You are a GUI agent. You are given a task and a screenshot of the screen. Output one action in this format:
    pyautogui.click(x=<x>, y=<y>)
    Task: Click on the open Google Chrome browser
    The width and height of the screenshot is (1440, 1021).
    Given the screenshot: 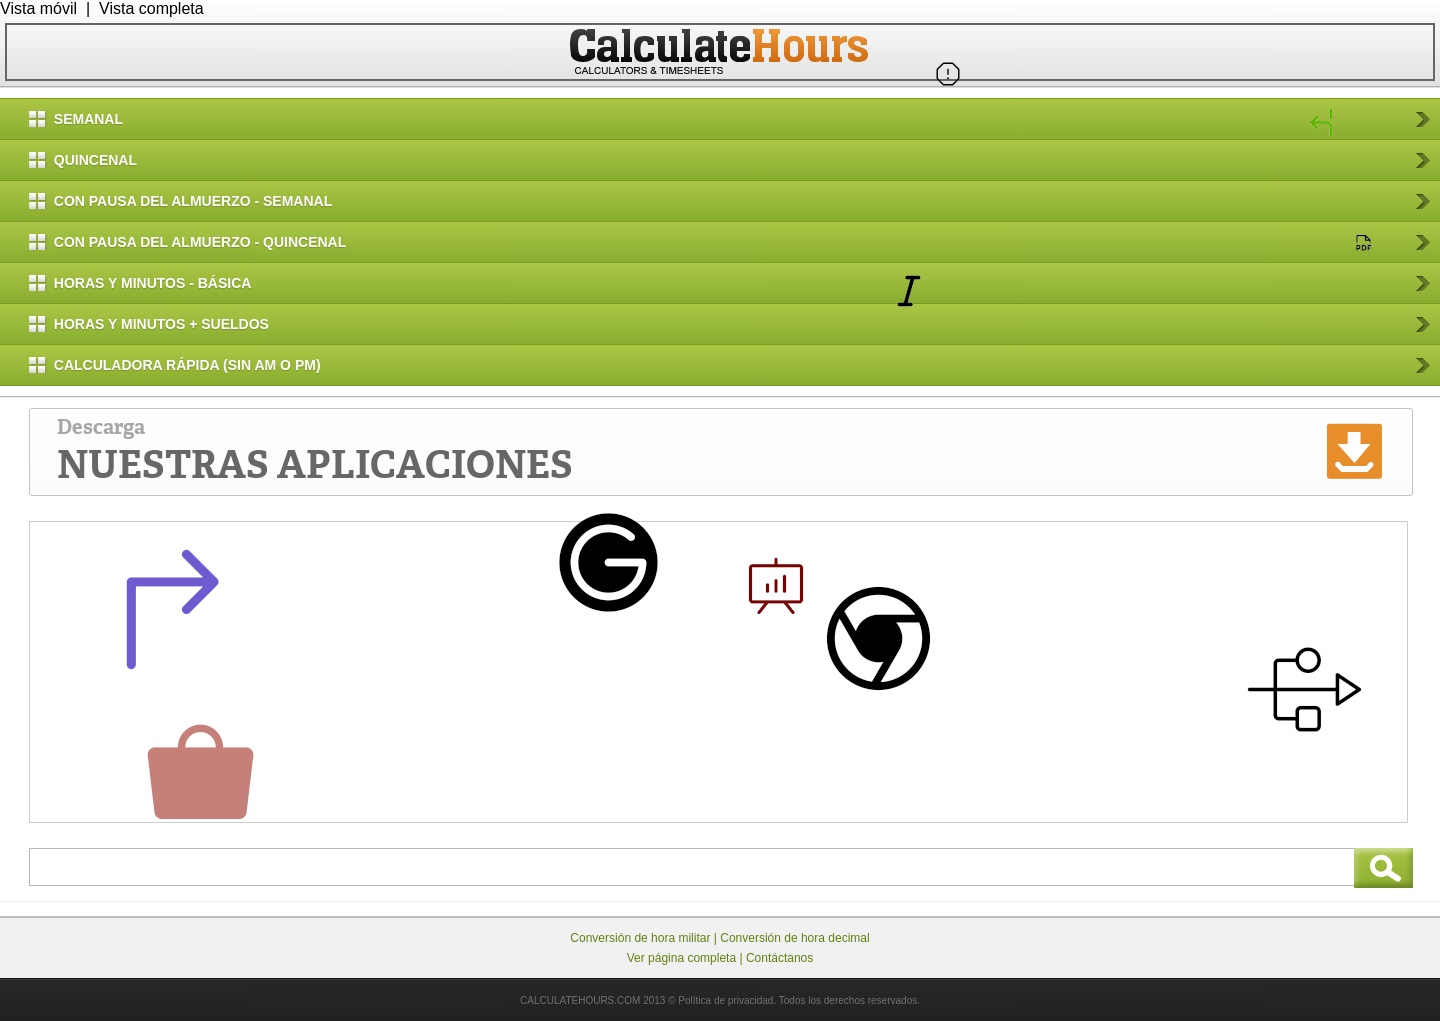 What is the action you would take?
    pyautogui.click(x=878, y=638)
    